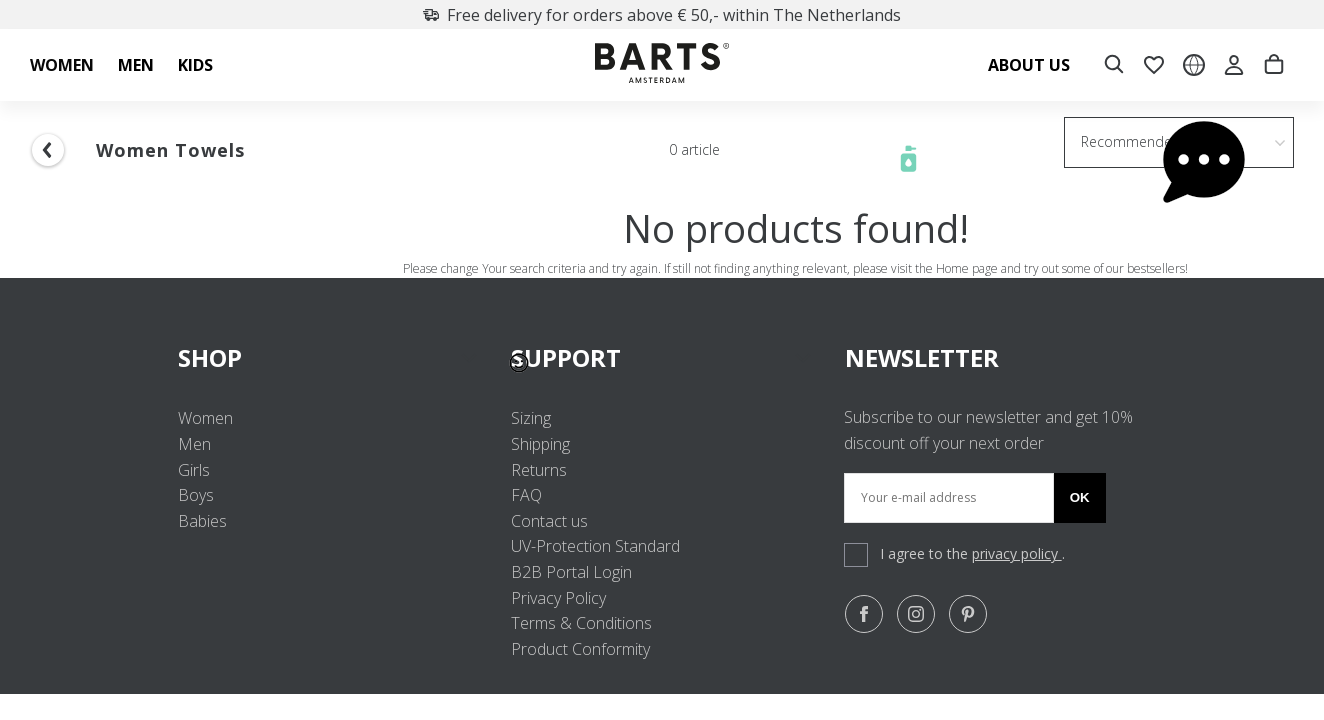  Describe the element at coordinates (908, 159) in the screenshot. I see `access hand sanitizer or soap dispenser location` at that location.